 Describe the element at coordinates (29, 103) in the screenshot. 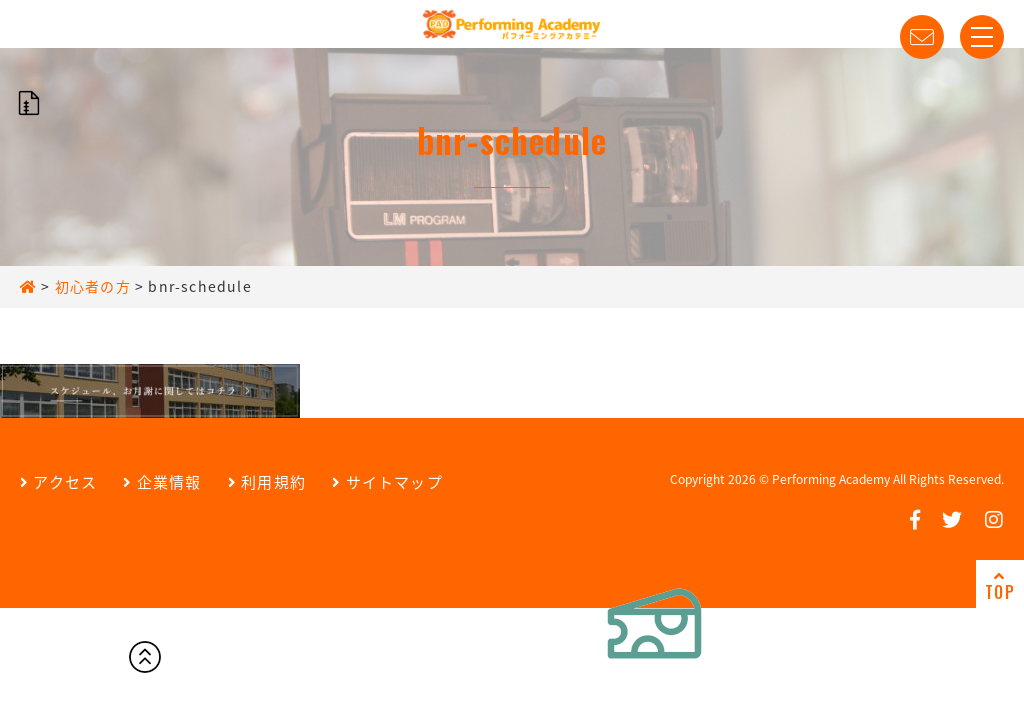

I see `access compressed or archived files` at that location.